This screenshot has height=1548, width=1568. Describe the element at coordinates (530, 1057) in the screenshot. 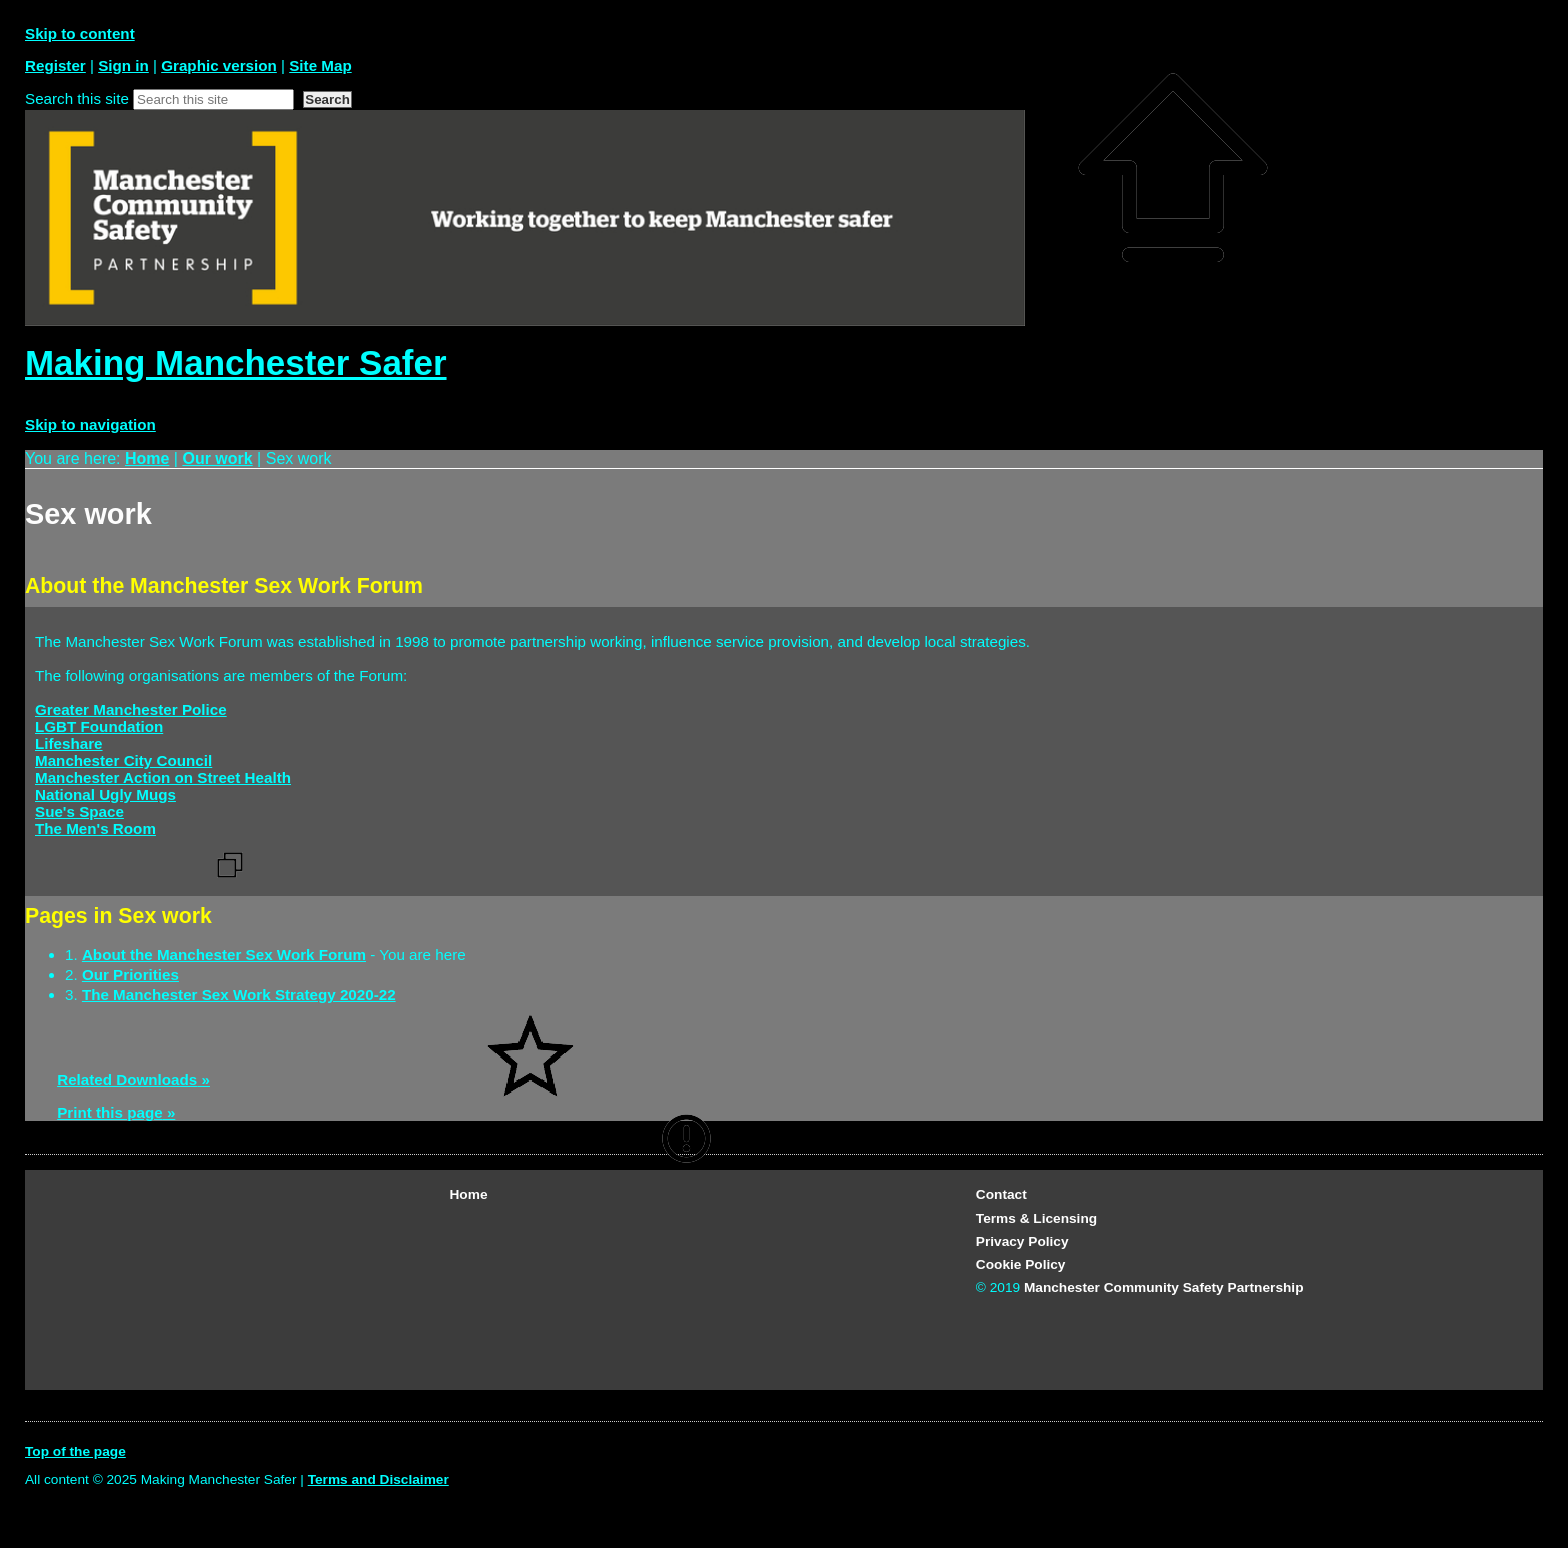

I see `add item to favorites` at that location.